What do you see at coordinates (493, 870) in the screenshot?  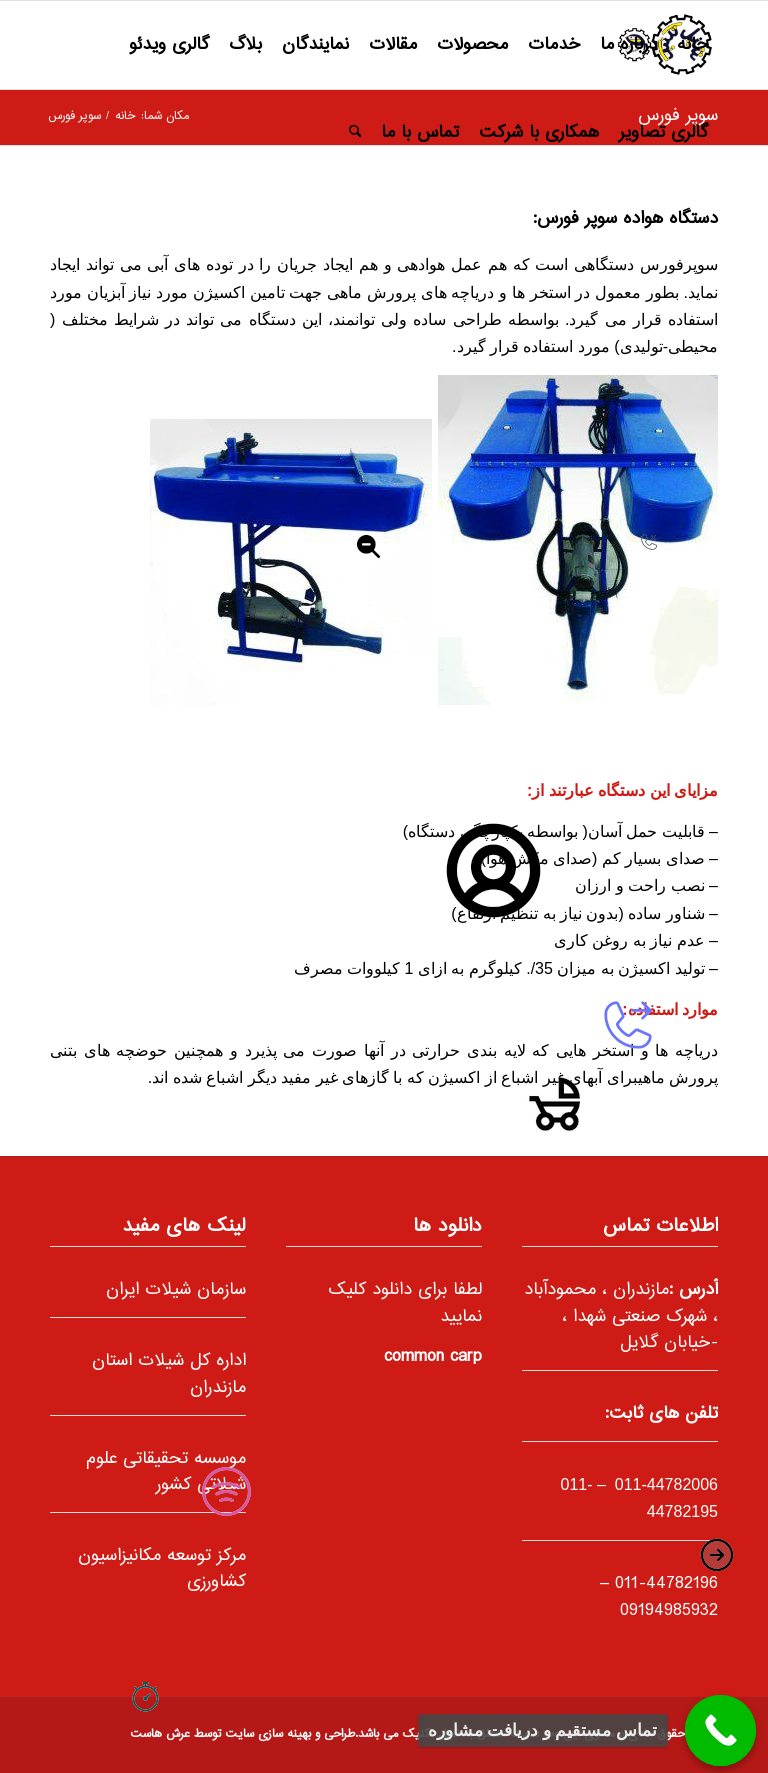 I see `view your profile` at bounding box center [493, 870].